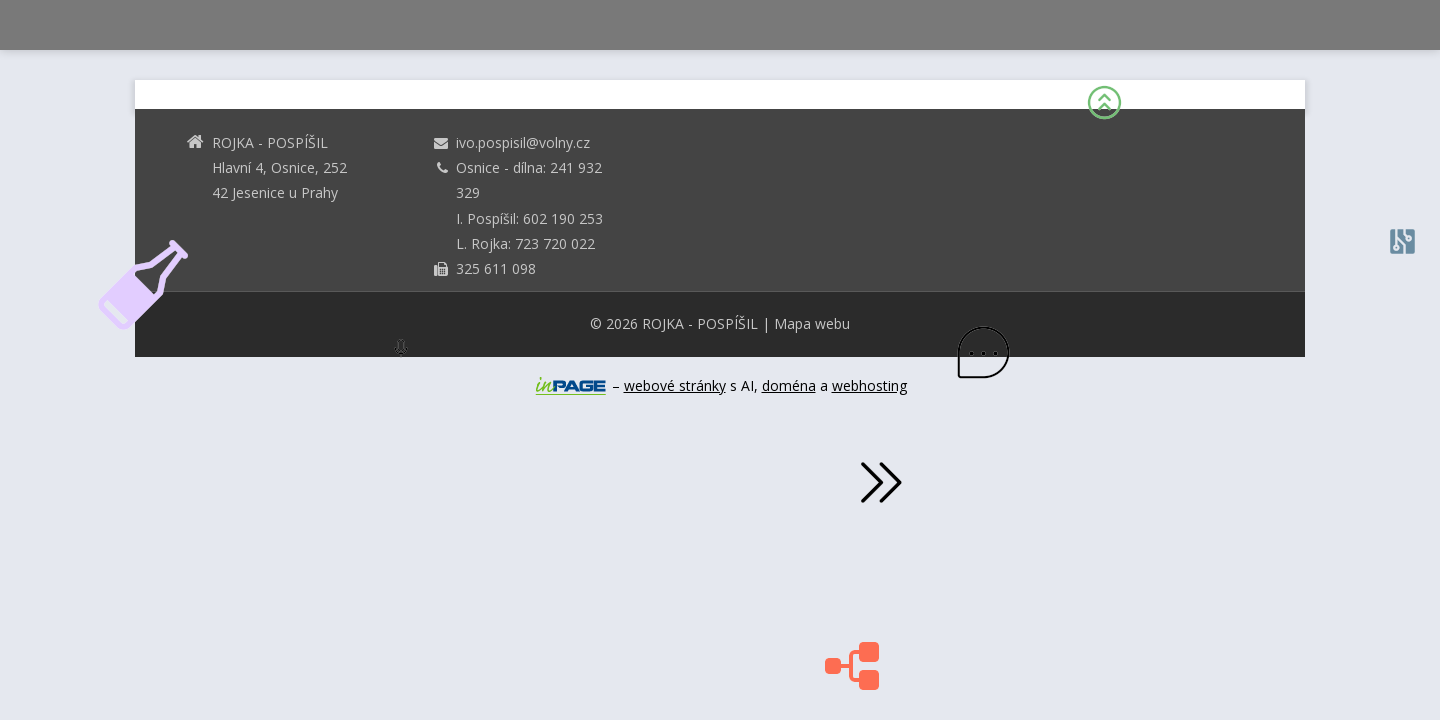 Image resolution: width=1440 pixels, height=720 pixels. I want to click on view hierarchical organization or folder structure, so click(855, 666).